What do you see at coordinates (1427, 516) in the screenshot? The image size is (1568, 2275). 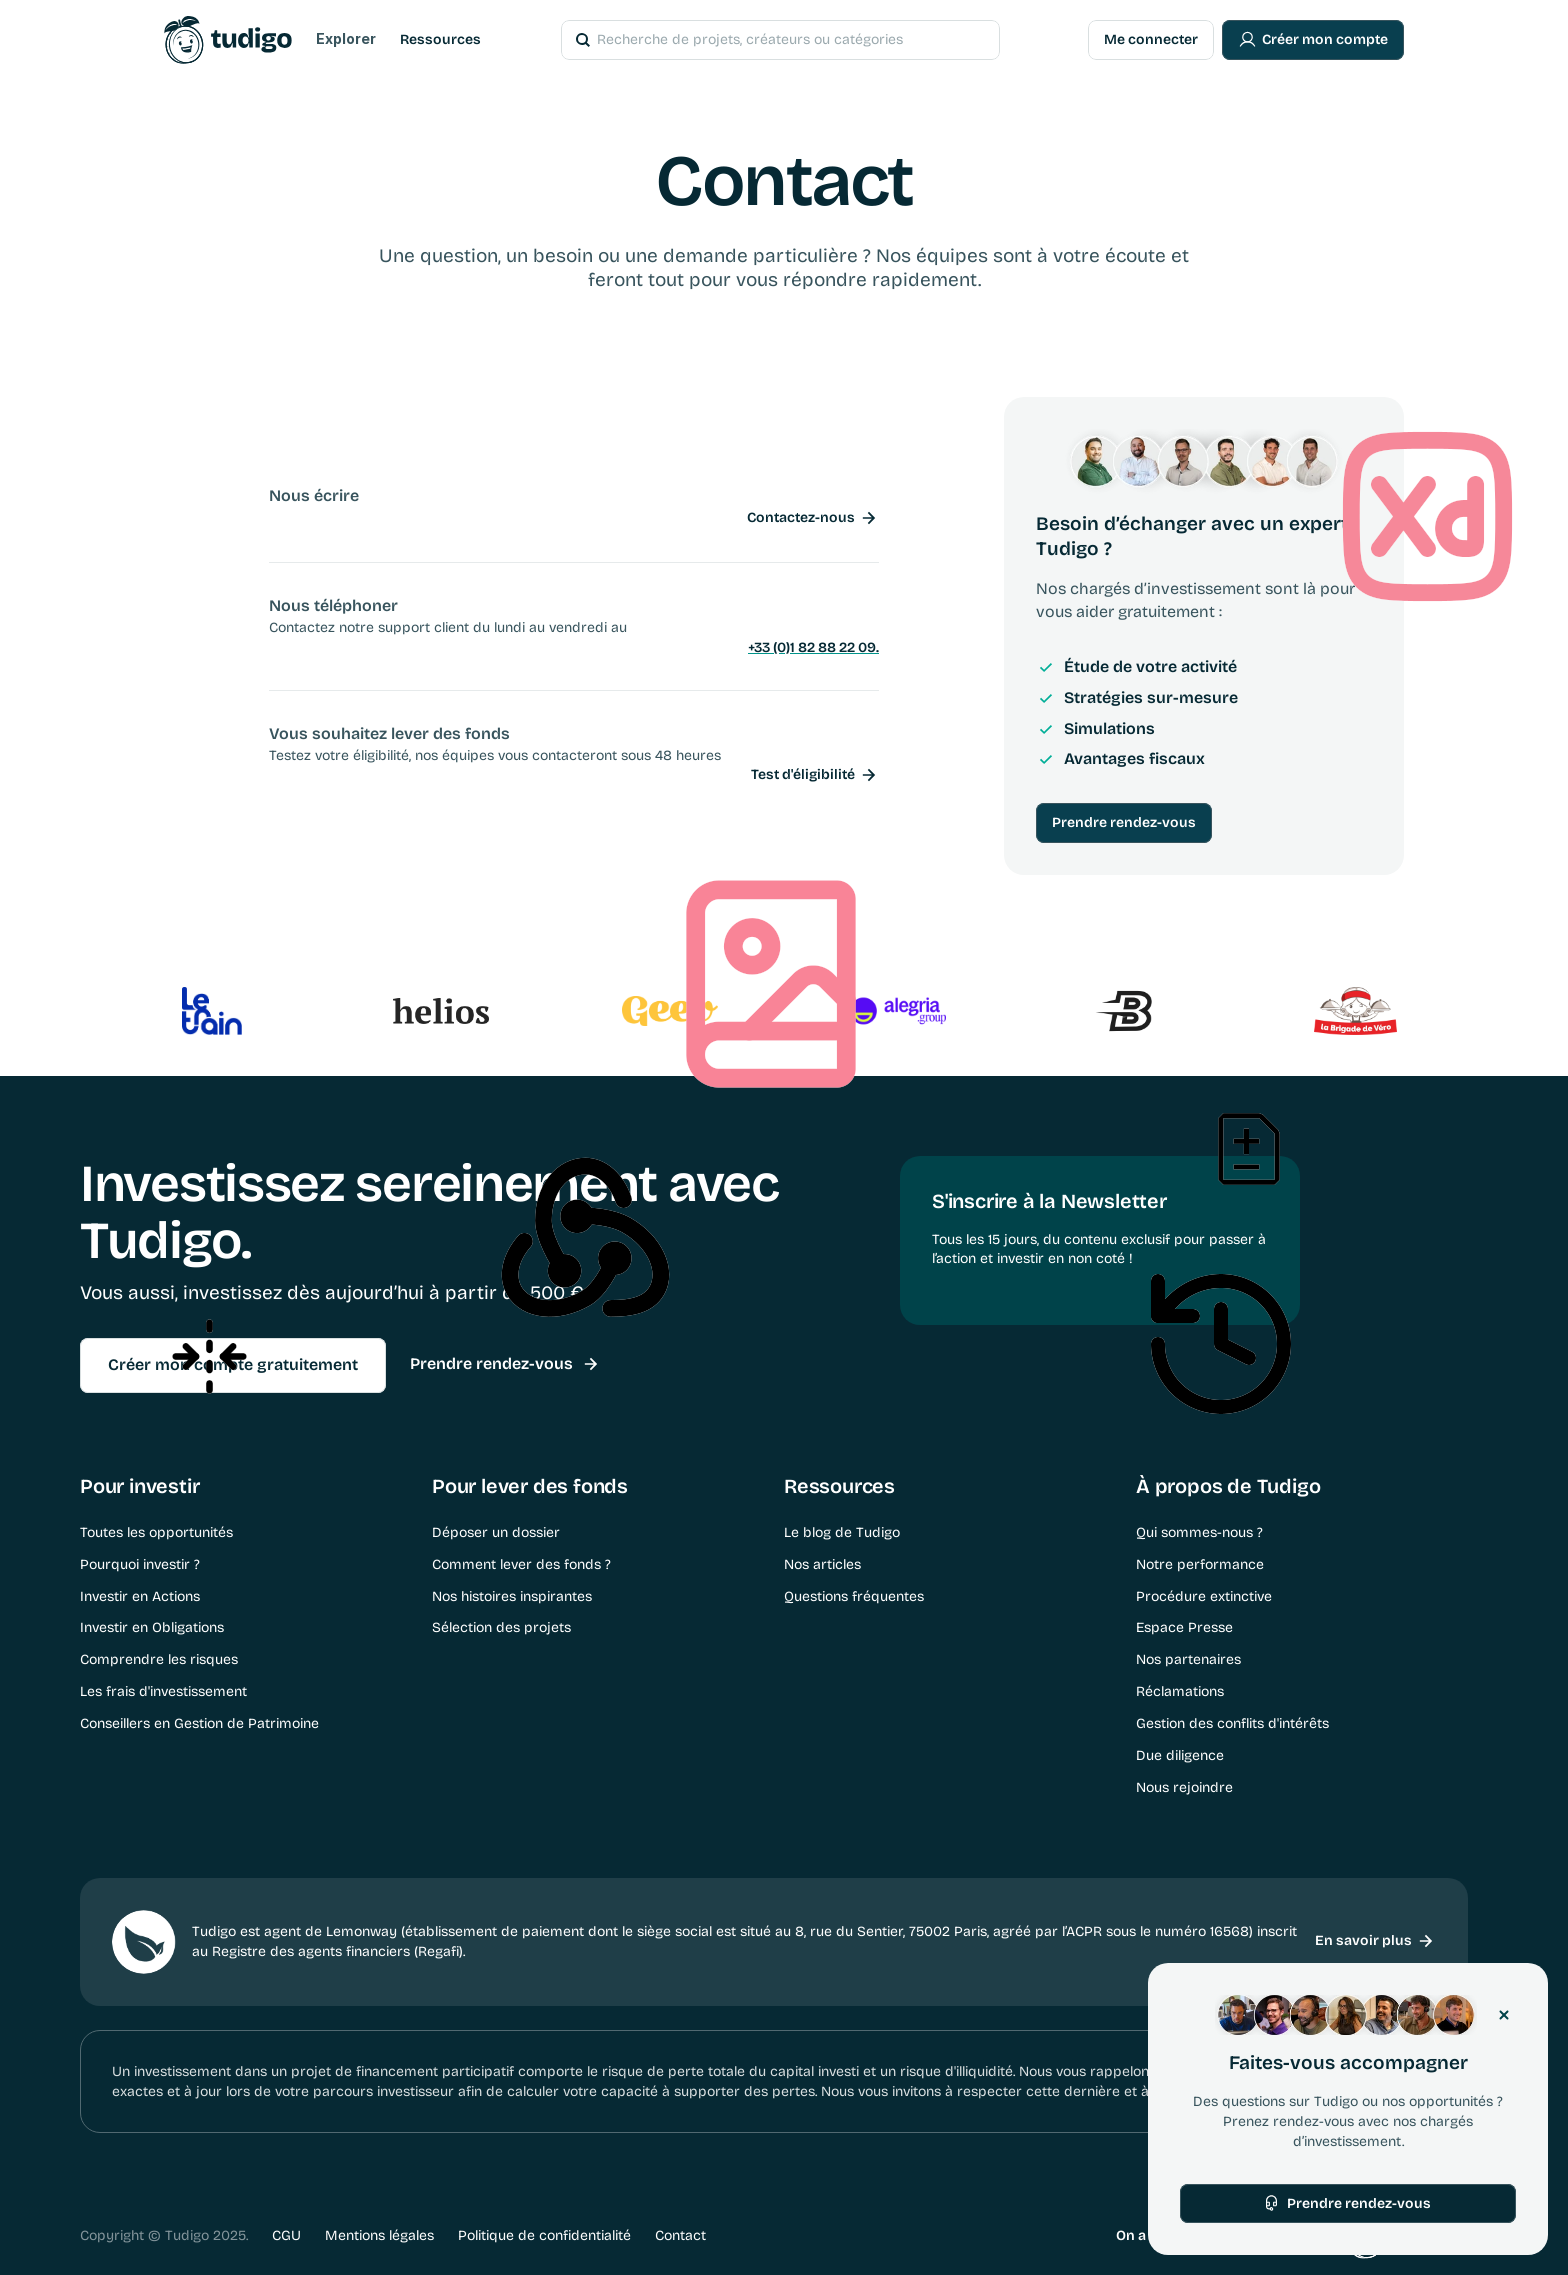 I see `open Adobe XD application` at bounding box center [1427, 516].